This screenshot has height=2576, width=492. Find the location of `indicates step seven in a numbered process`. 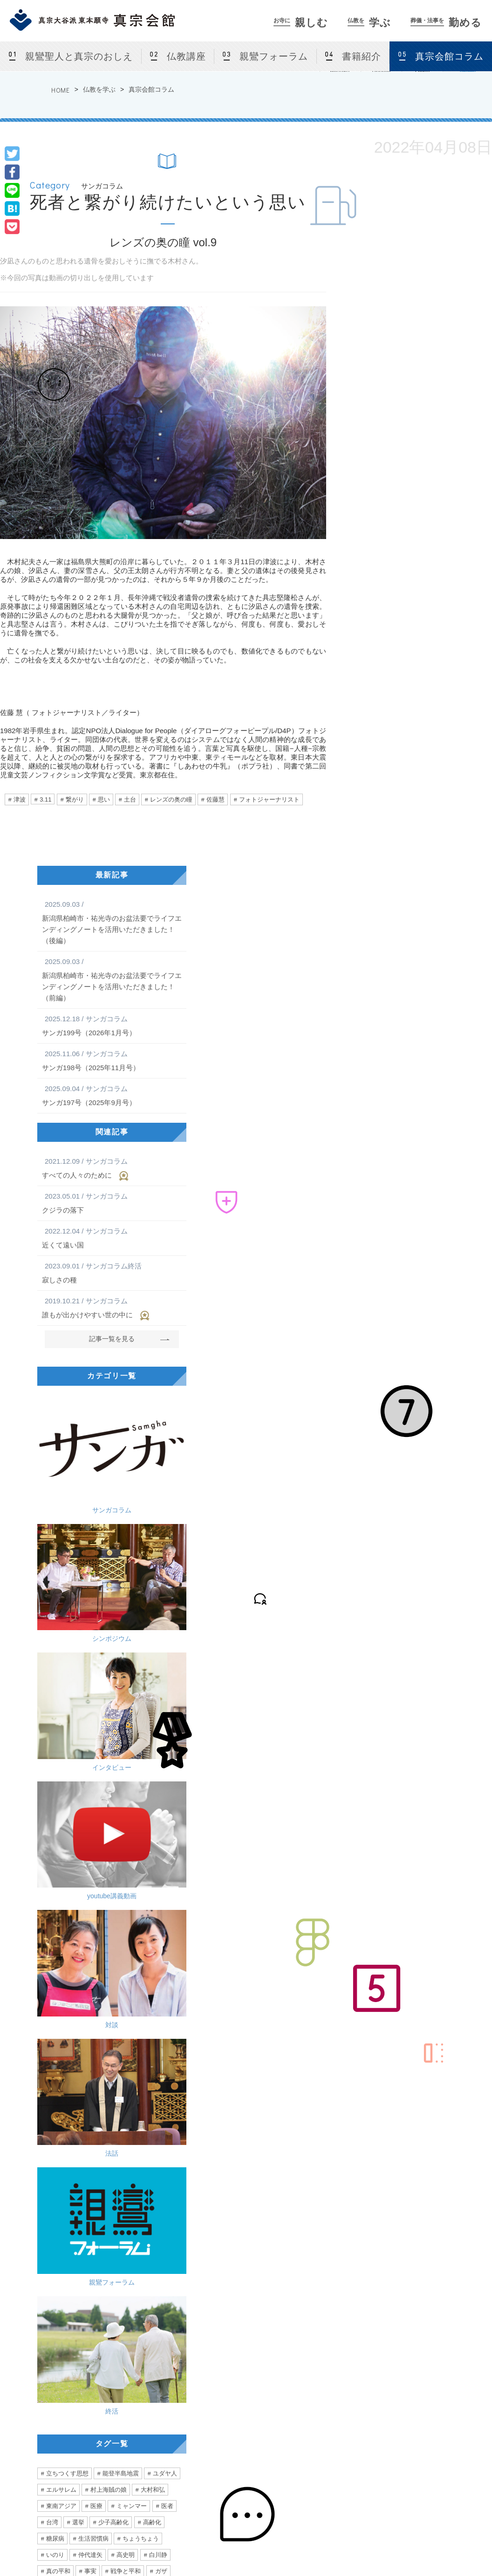

indicates step seven in a numbered process is located at coordinates (406, 1411).